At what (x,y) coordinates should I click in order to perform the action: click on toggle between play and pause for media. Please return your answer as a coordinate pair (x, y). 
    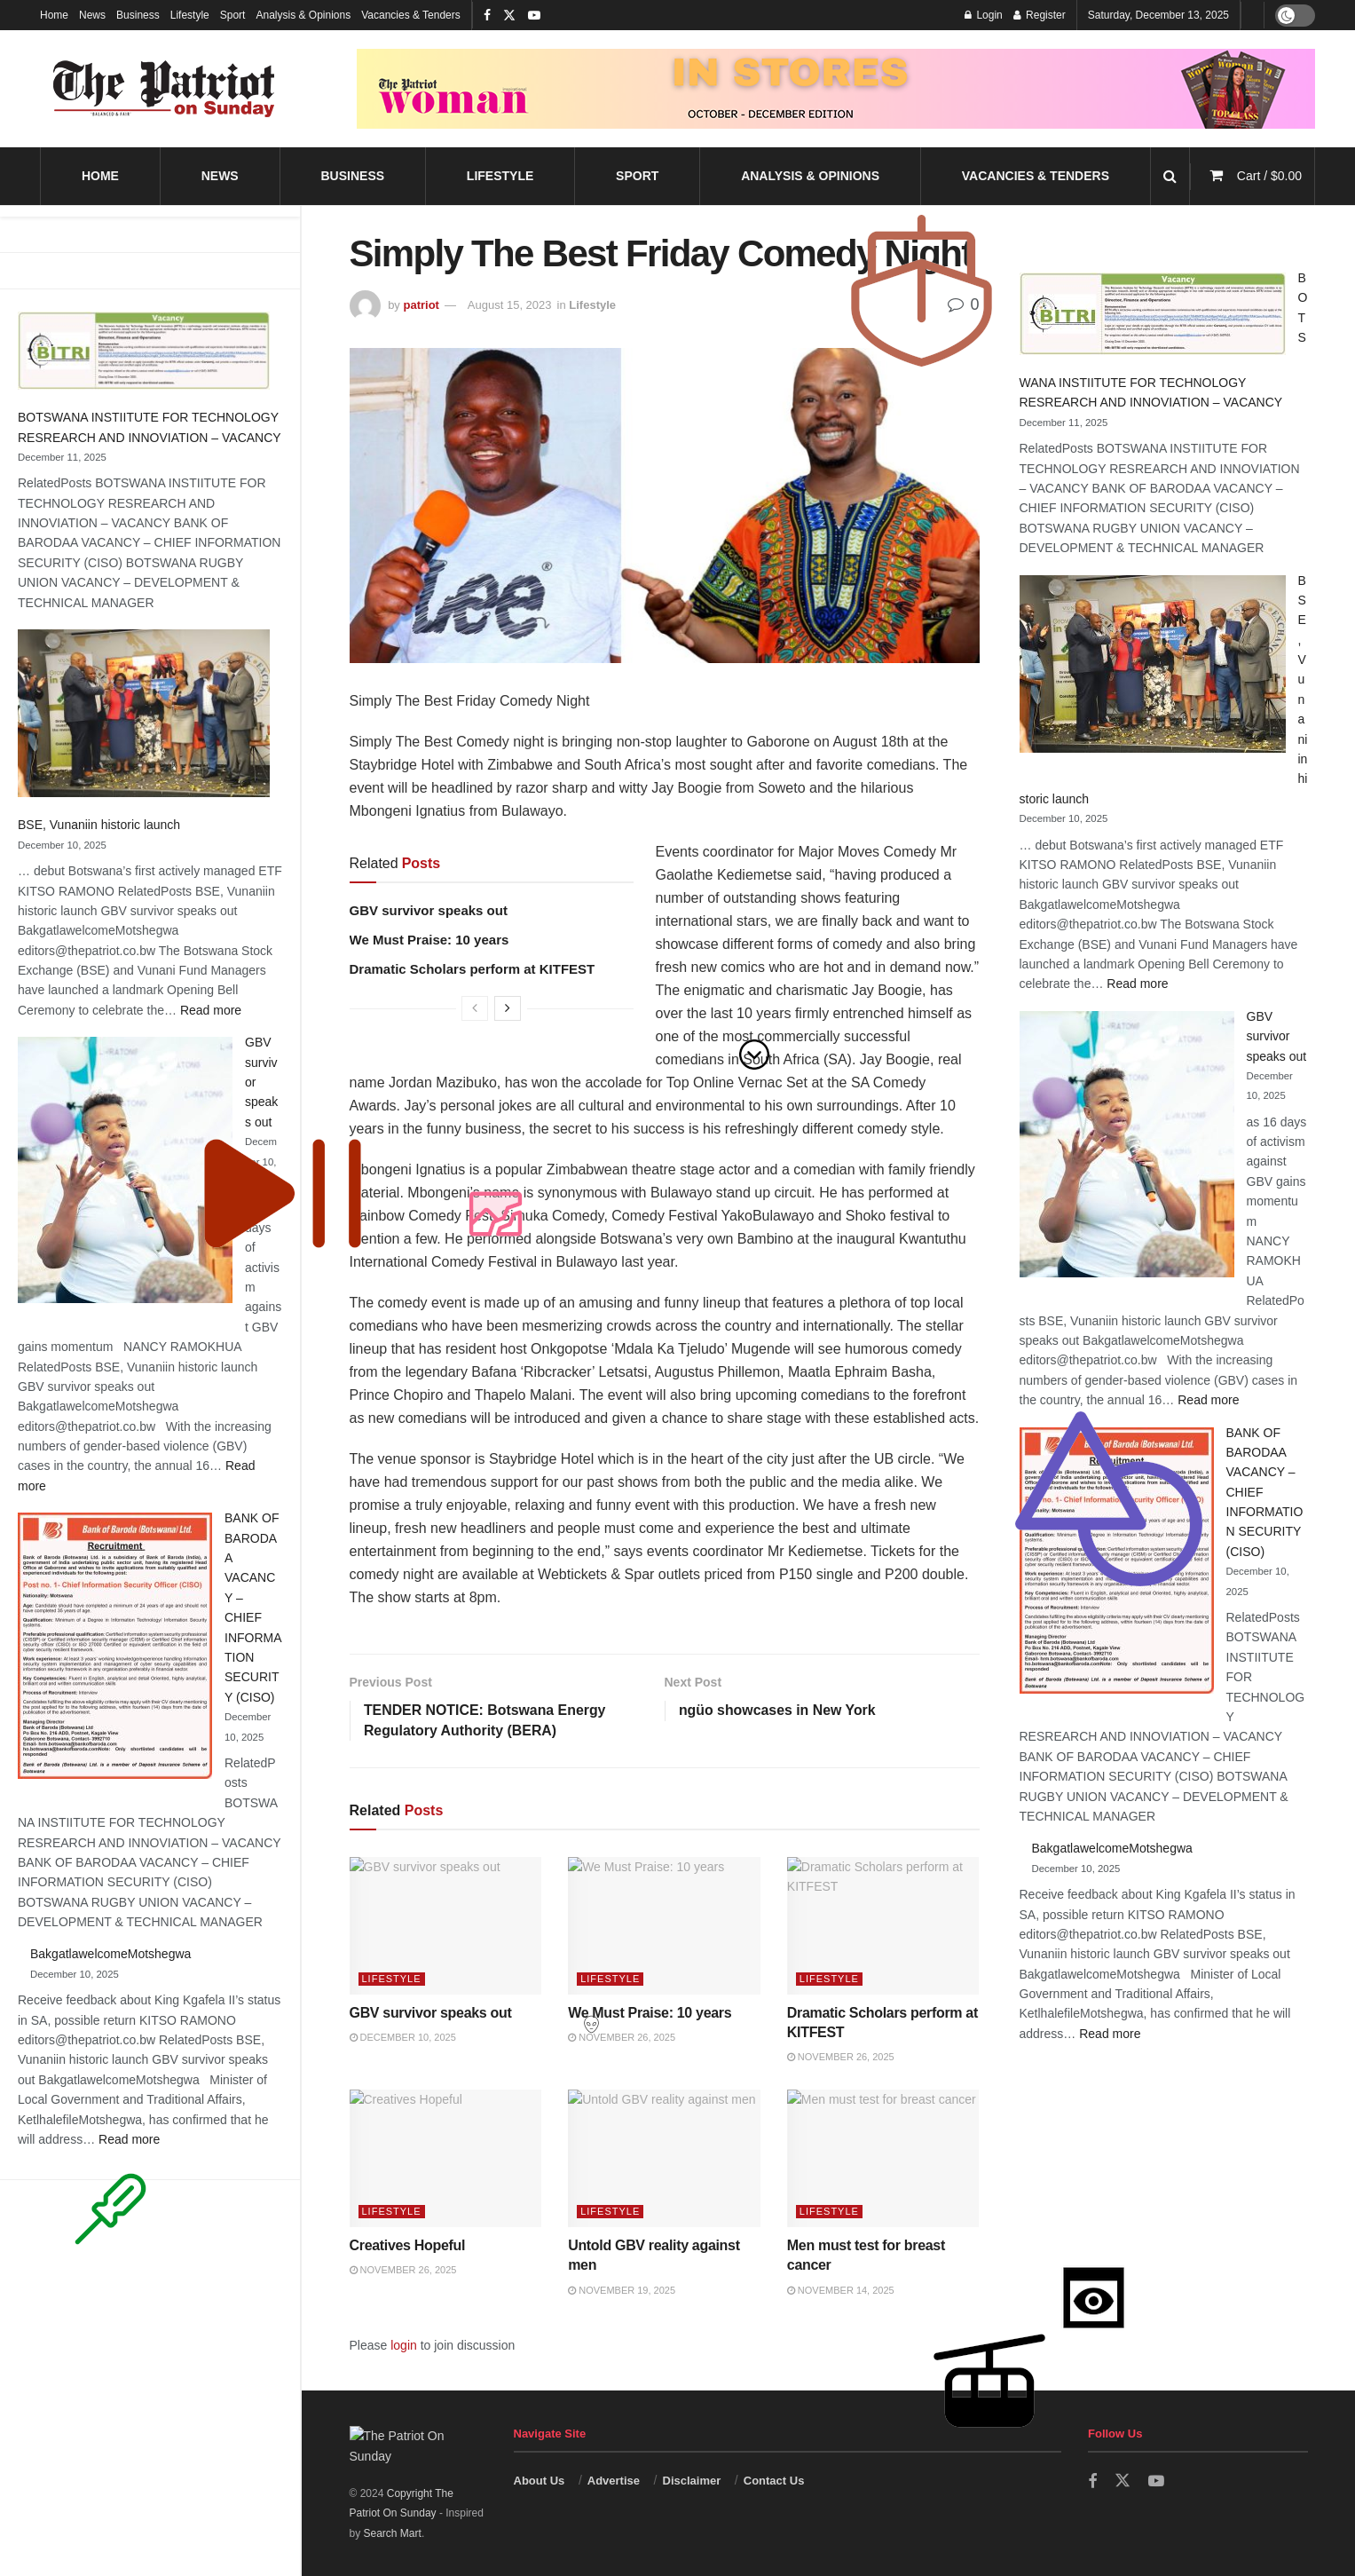
    Looking at the image, I should click on (282, 1193).